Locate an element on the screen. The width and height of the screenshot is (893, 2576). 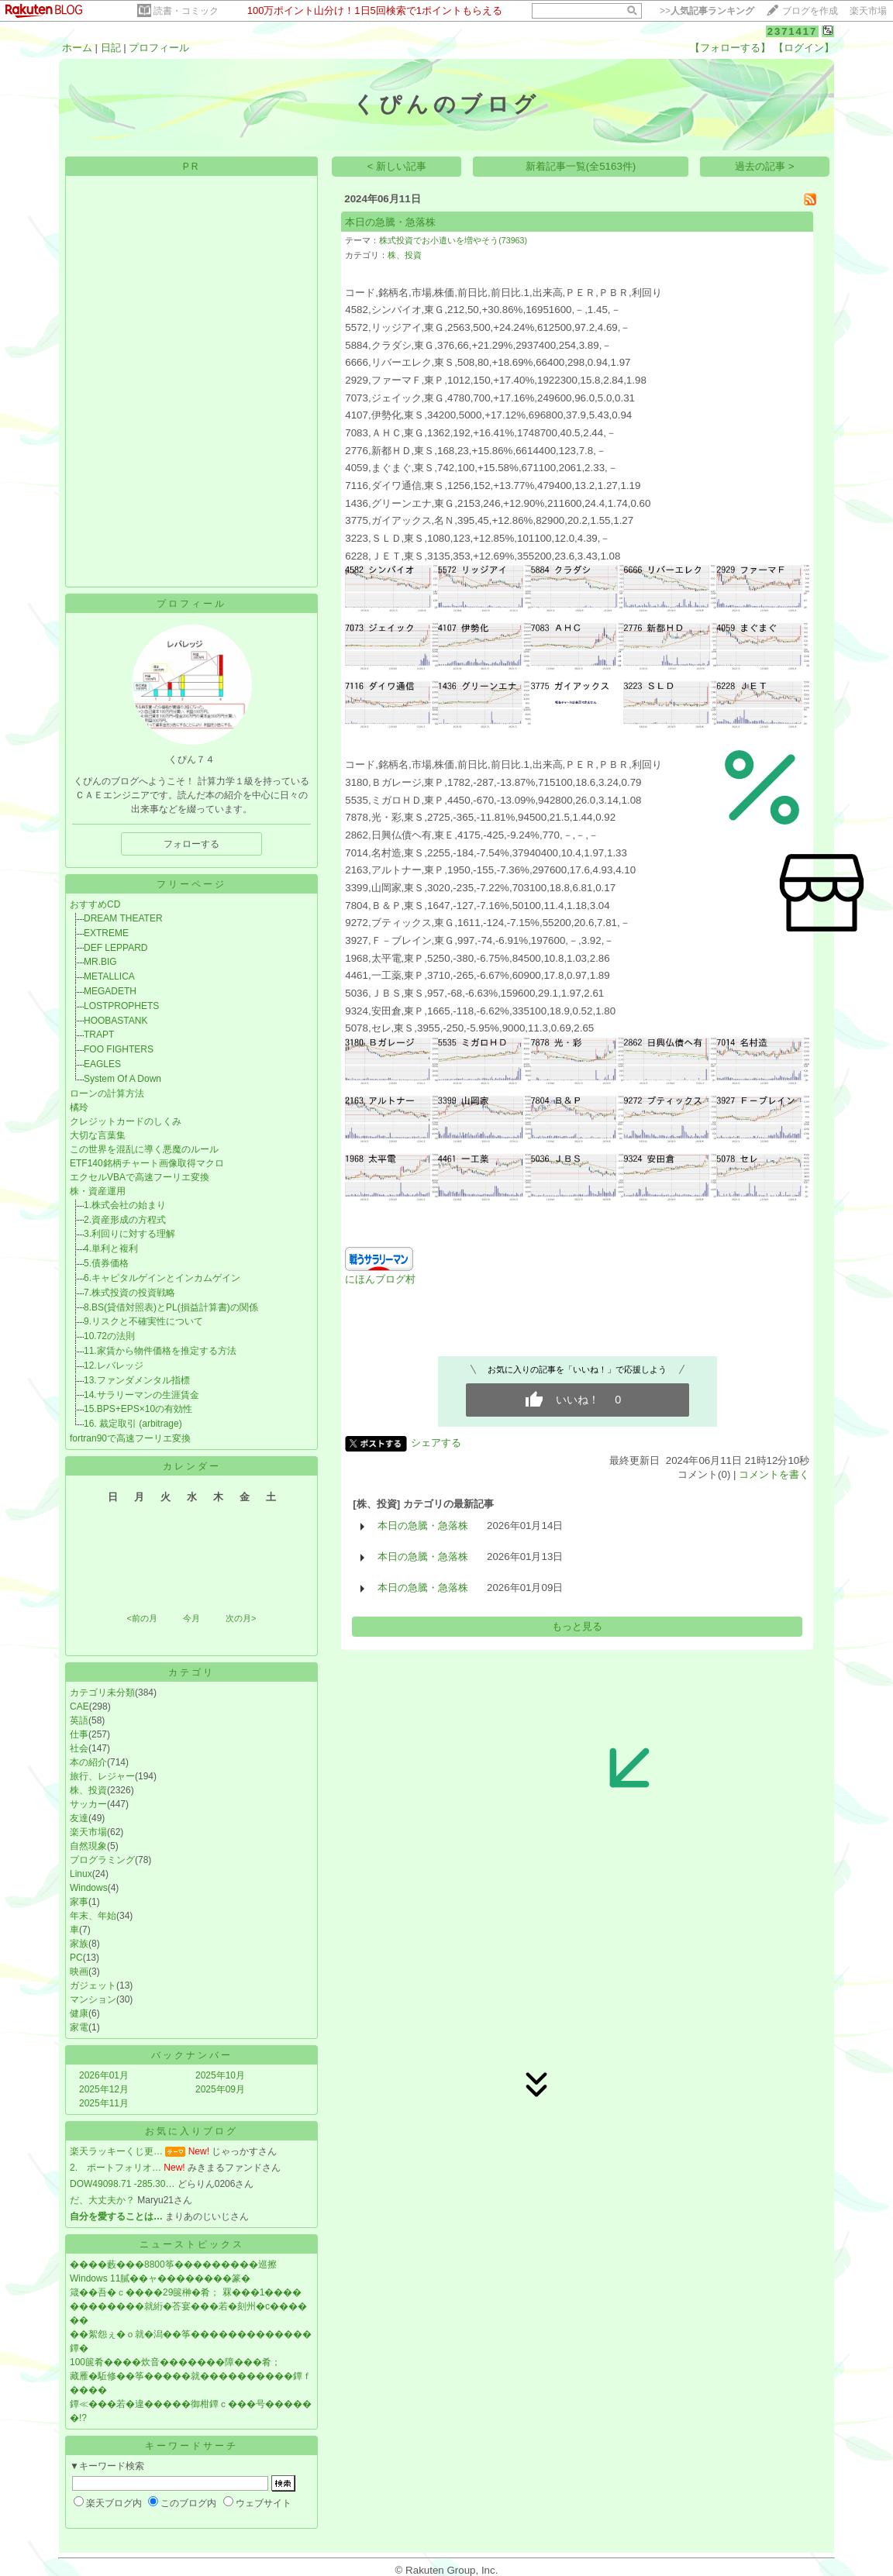
scroll down or view more content is located at coordinates (536, 2085).